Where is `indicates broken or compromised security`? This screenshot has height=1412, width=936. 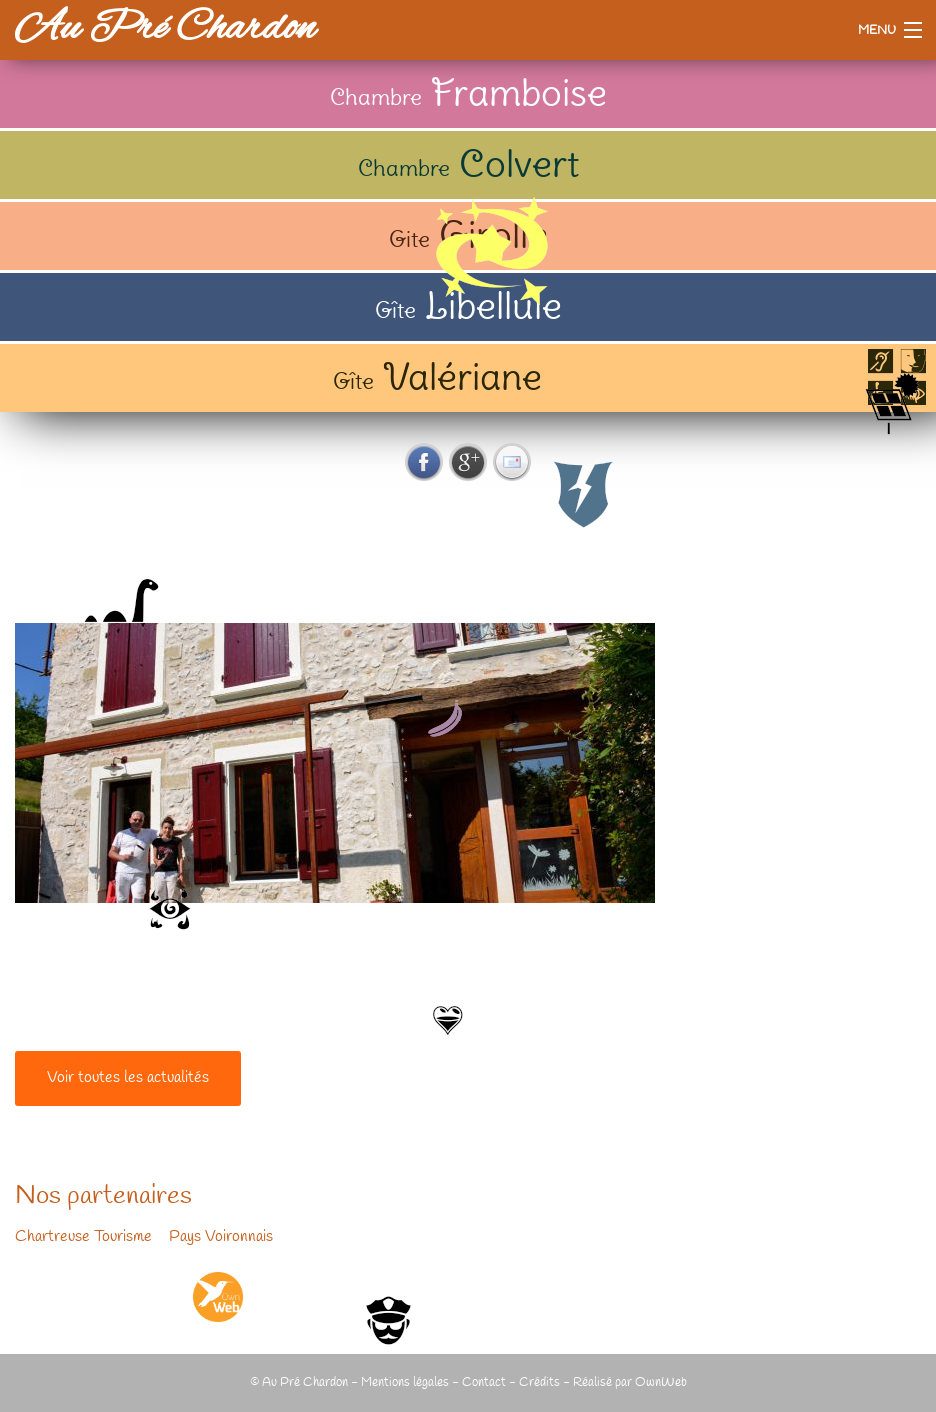
indicates broken or compromised security is located at coordinates (582, 494).